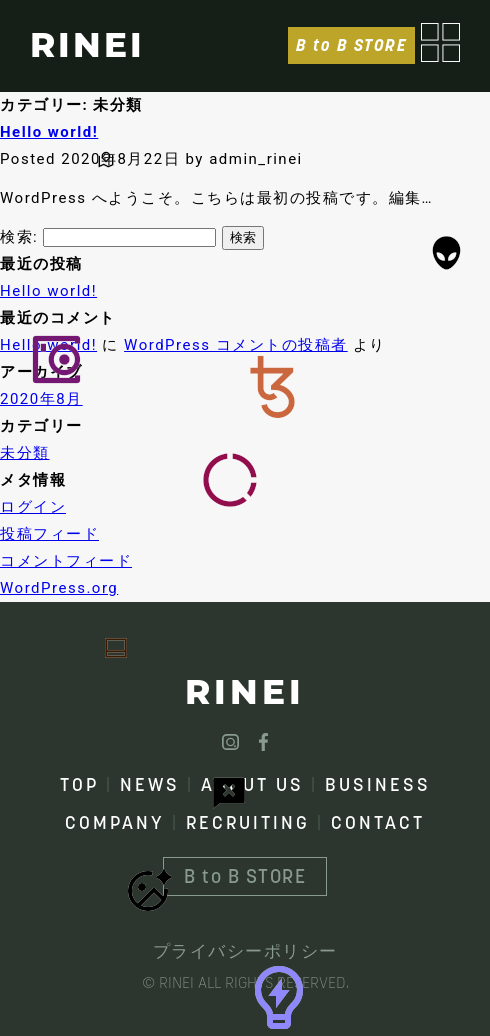  What do you see at coordinates (230, 480) in the screenshot?
I see `view data breakdown by category` at bounding box center [230, 480].